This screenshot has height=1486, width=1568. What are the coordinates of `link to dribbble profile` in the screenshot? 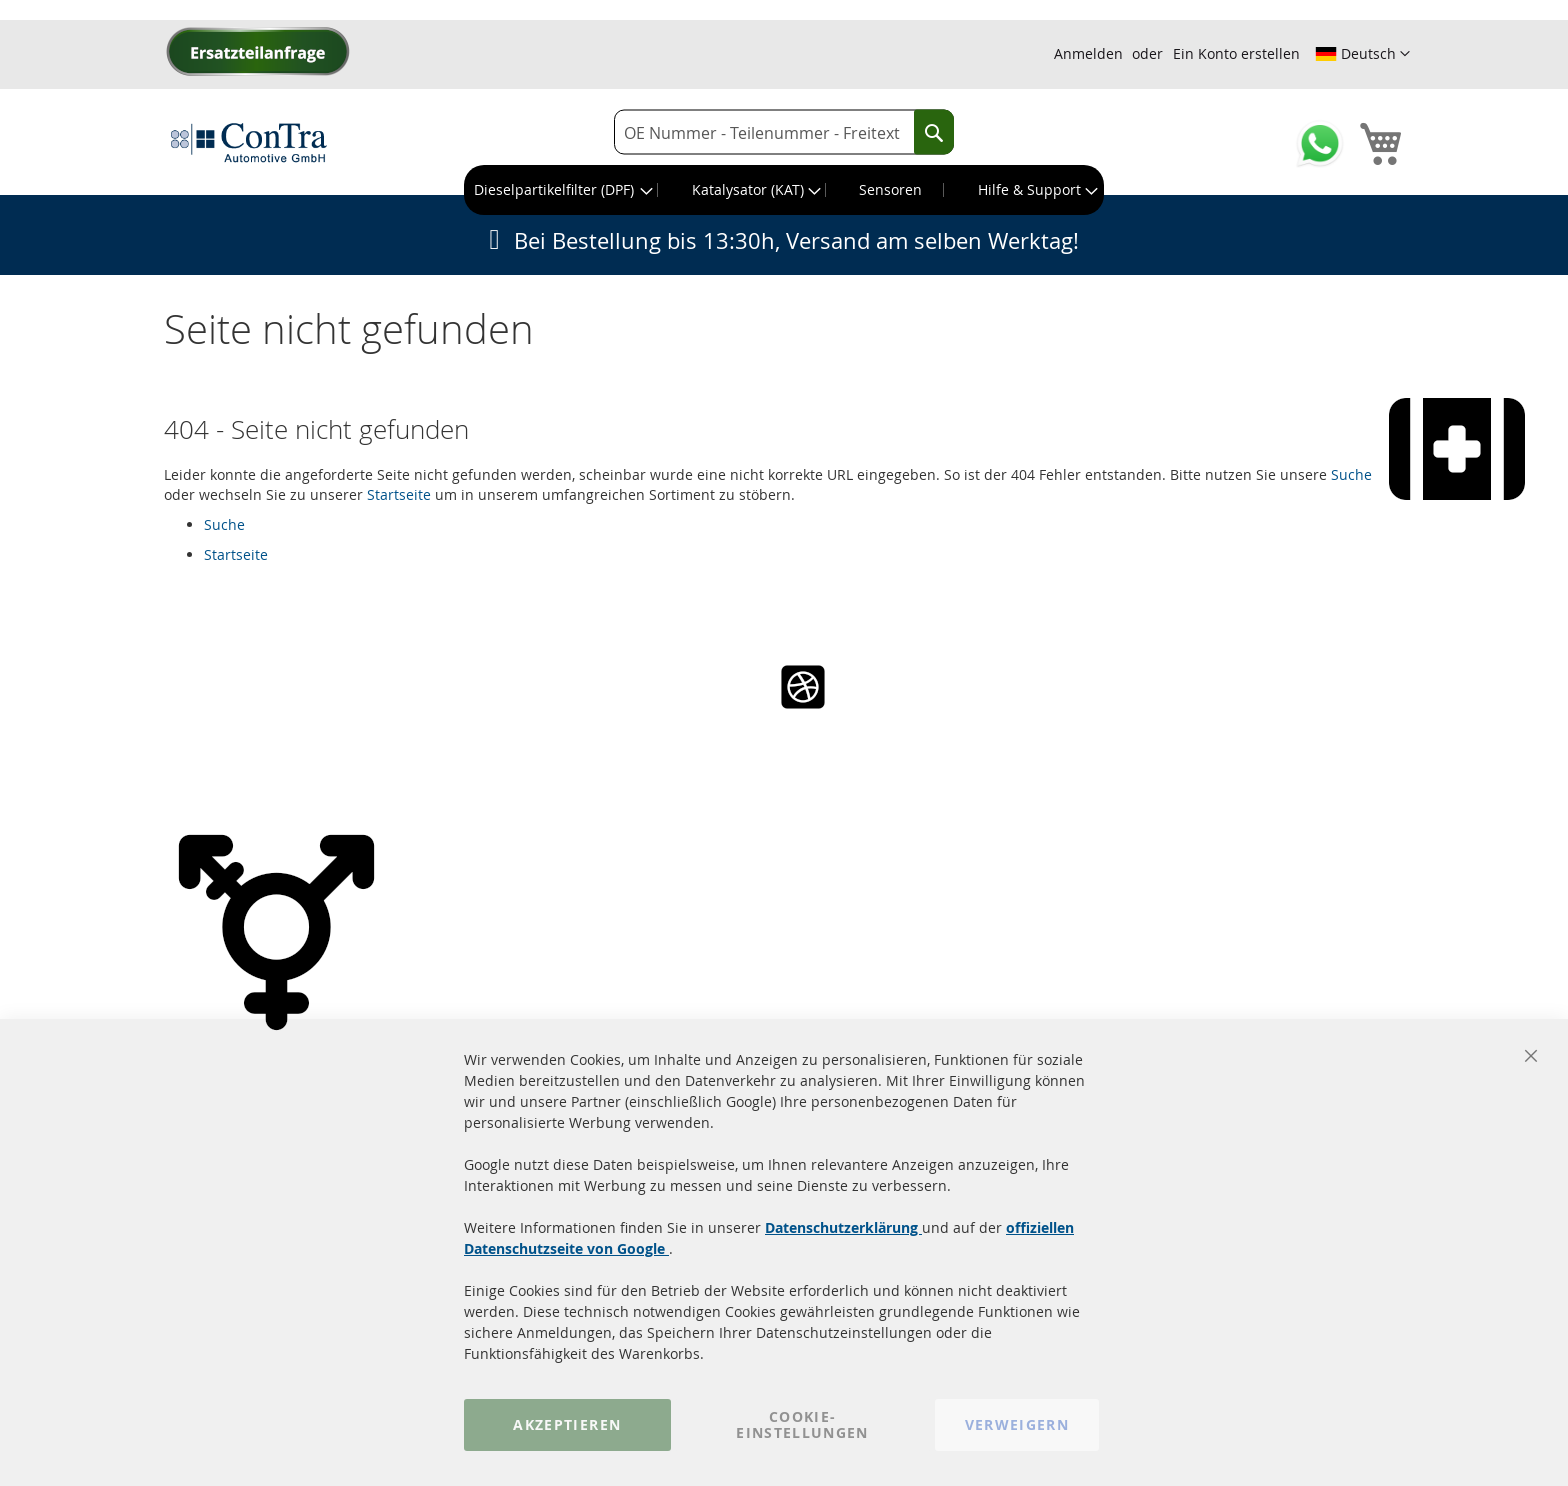 It's located at (803, 687).